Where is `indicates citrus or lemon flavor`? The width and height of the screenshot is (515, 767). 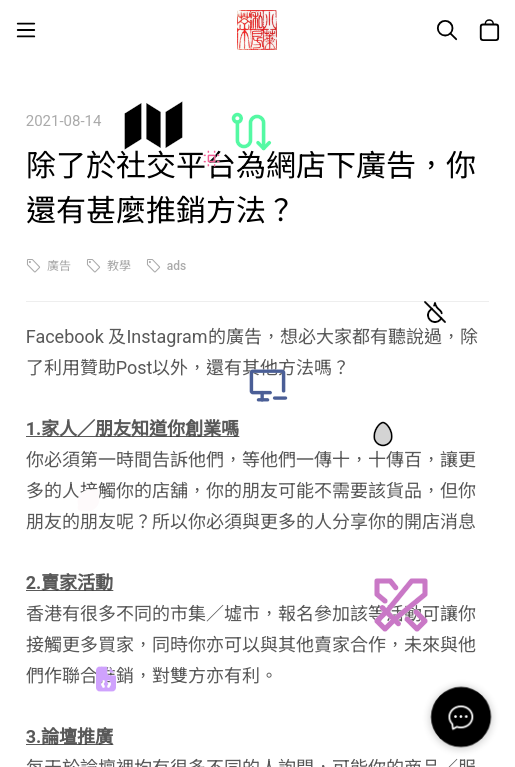
indicates citrus or lemon flavor is located at coordinates (88, 500).